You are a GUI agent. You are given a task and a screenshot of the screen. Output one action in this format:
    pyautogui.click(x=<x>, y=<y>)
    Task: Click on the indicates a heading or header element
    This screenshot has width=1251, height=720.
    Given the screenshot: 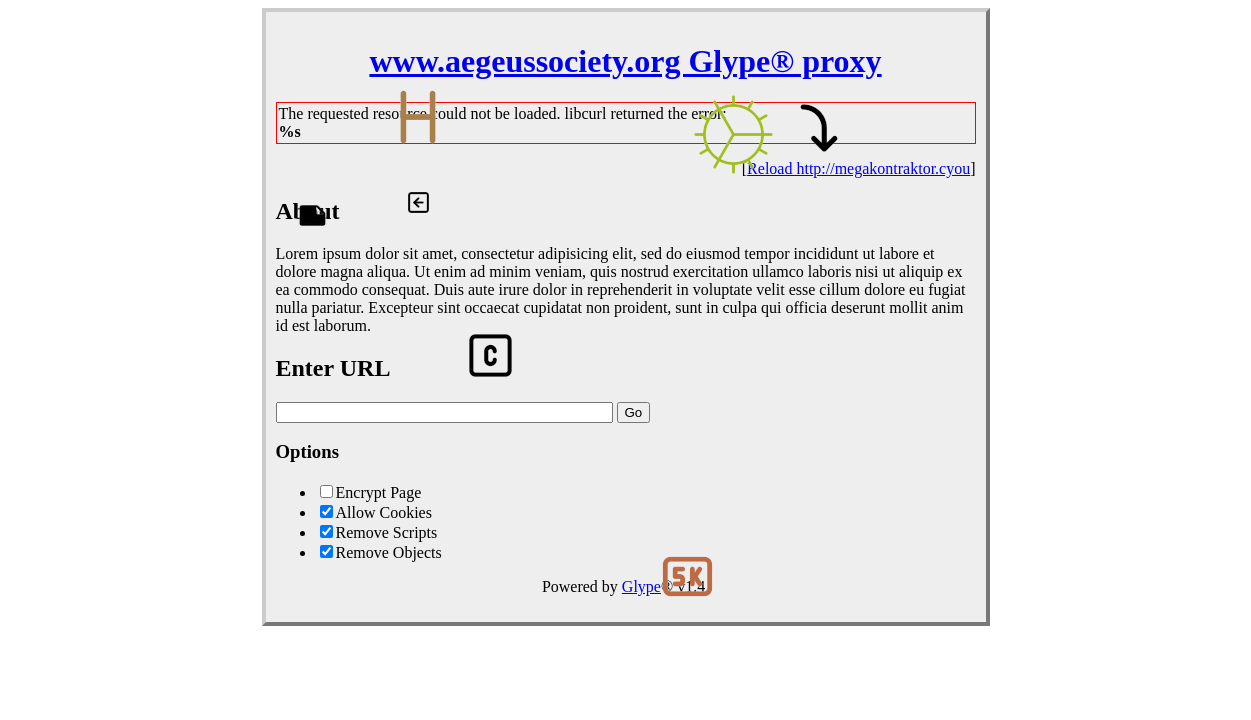 What is the action you would take?
    pyautogui.click(x=418, y=117)
    